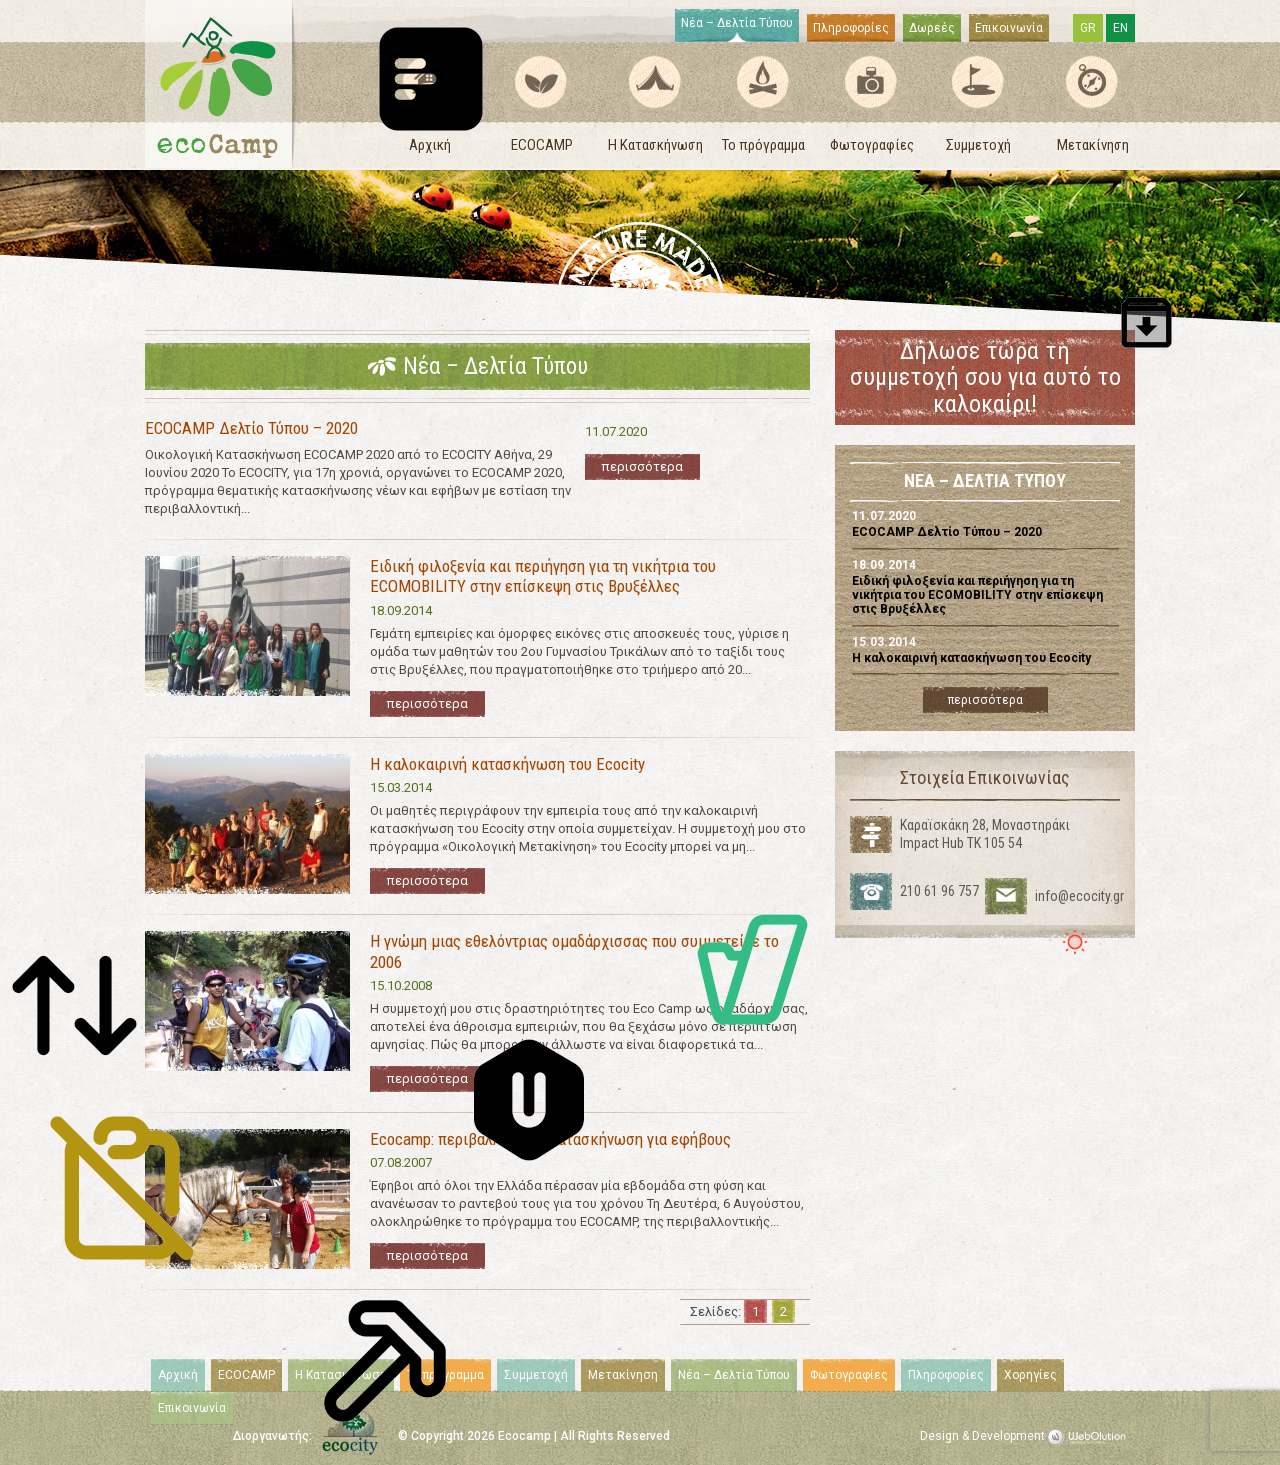 The width and height of the screenshot is (1280, 1465). Describe the element at coordinates (752, 969) in the screenshot. I see `open kbin social platform` at that location.